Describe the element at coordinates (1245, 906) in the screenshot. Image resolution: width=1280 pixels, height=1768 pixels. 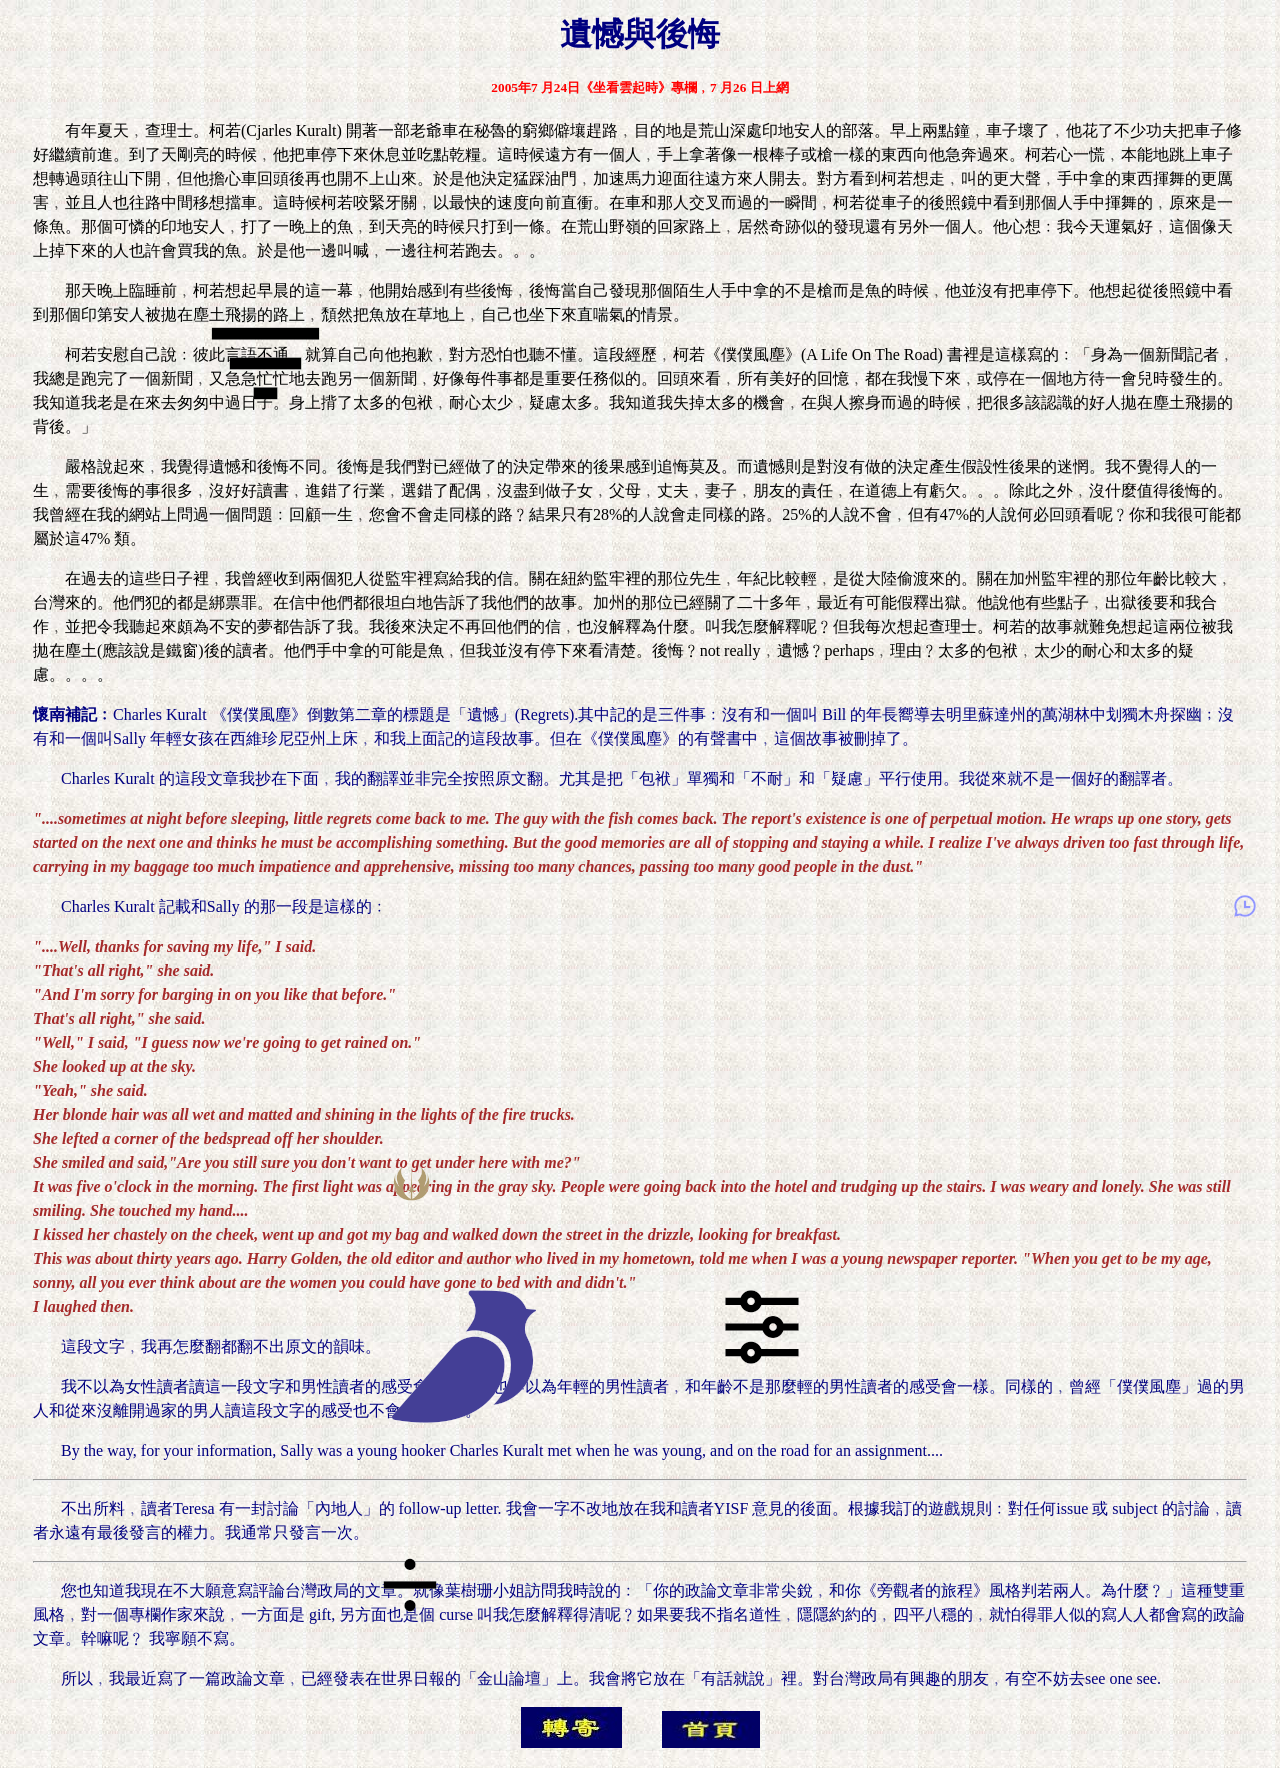
I see `view chat history` at that location.